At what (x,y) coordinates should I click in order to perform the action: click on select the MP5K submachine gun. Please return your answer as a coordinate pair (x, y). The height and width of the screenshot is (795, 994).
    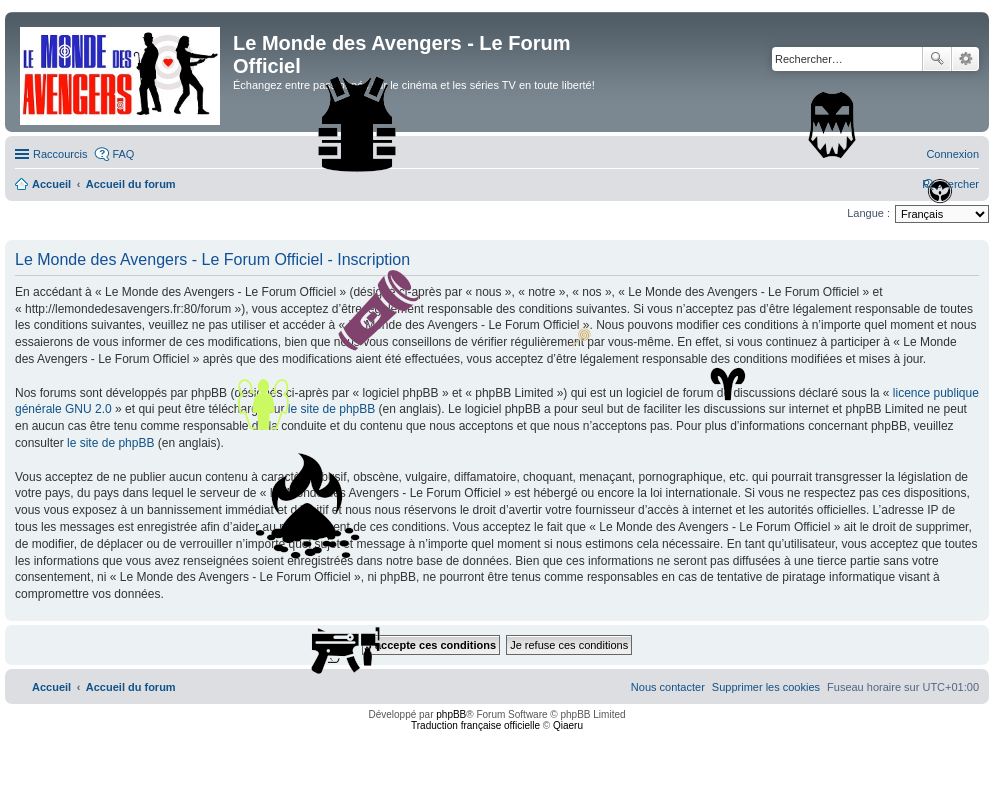
    Looking at the image, I should click on (345, 650).